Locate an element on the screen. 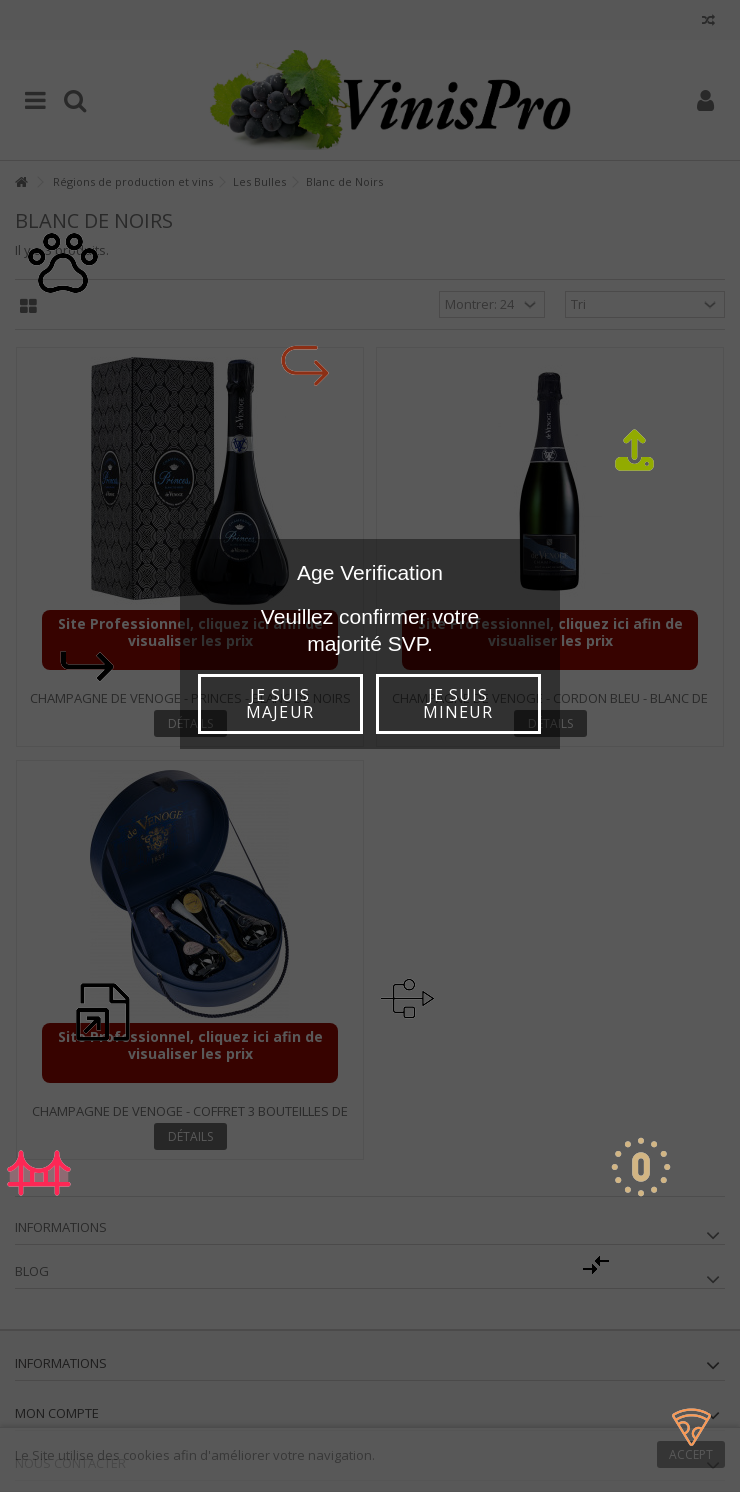 Image resolution: width=740 pixels, height=1492 pixels. upload a file or document is located at coordinates (634, 451).